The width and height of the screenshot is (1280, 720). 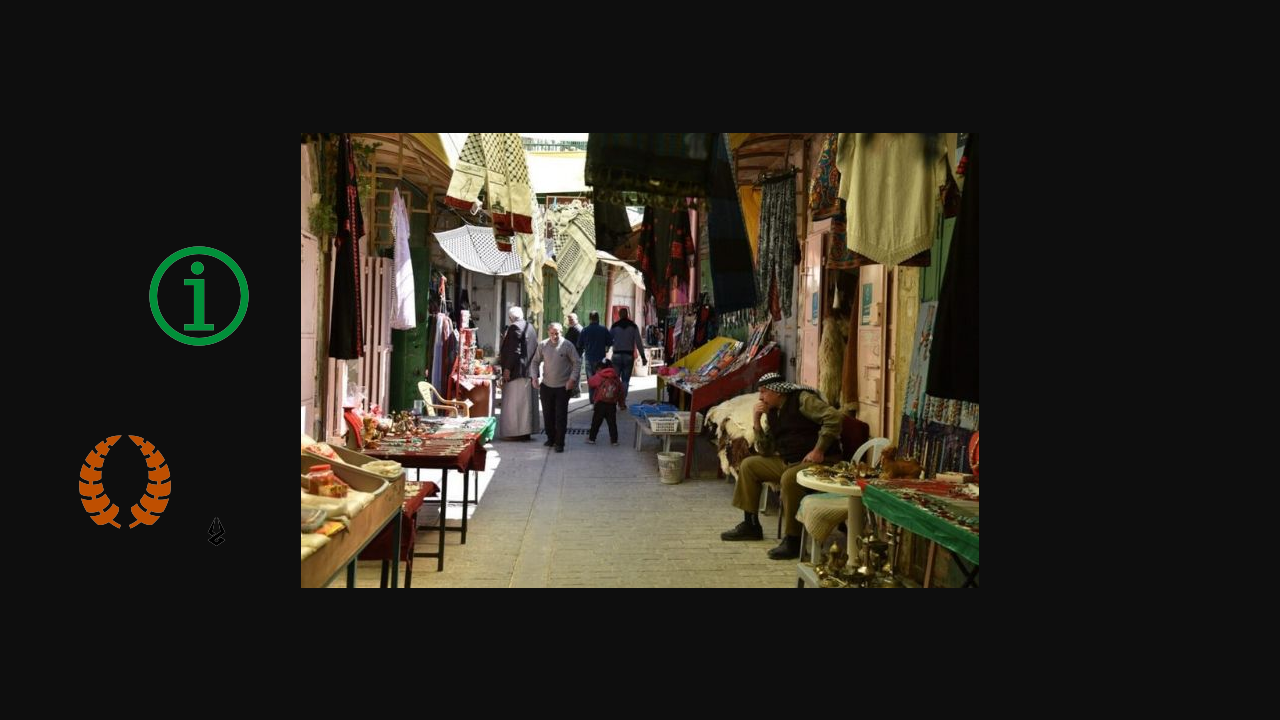 What do you see at coordinates (125, 482) in the screenshot?
I see `indicates achievement or award earned` at bounding box center [125, 482].